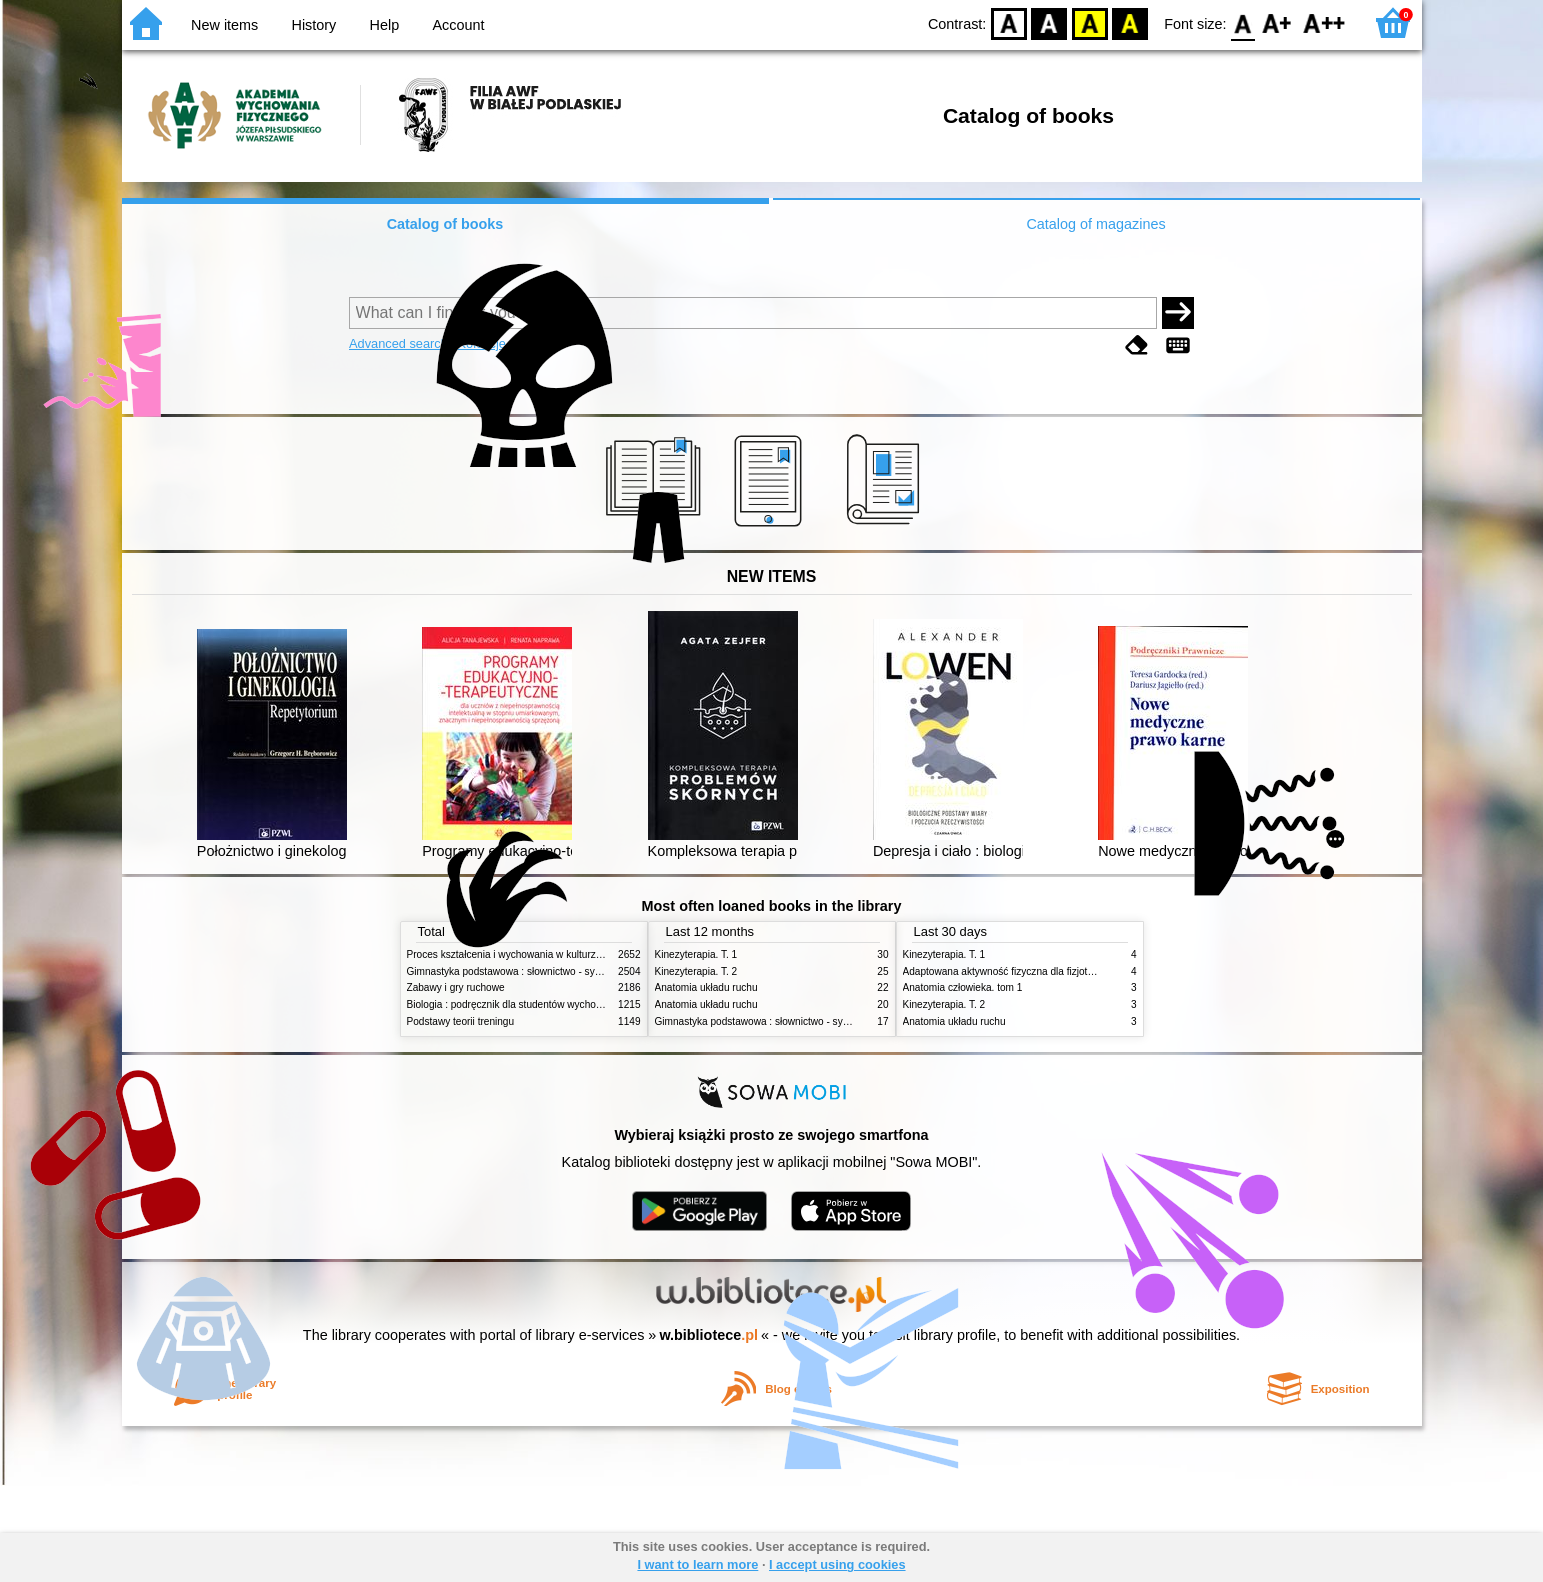 The image size is (1543, 1582). I want to click on lock picking skill or ability in a game, so click(868, 1380).